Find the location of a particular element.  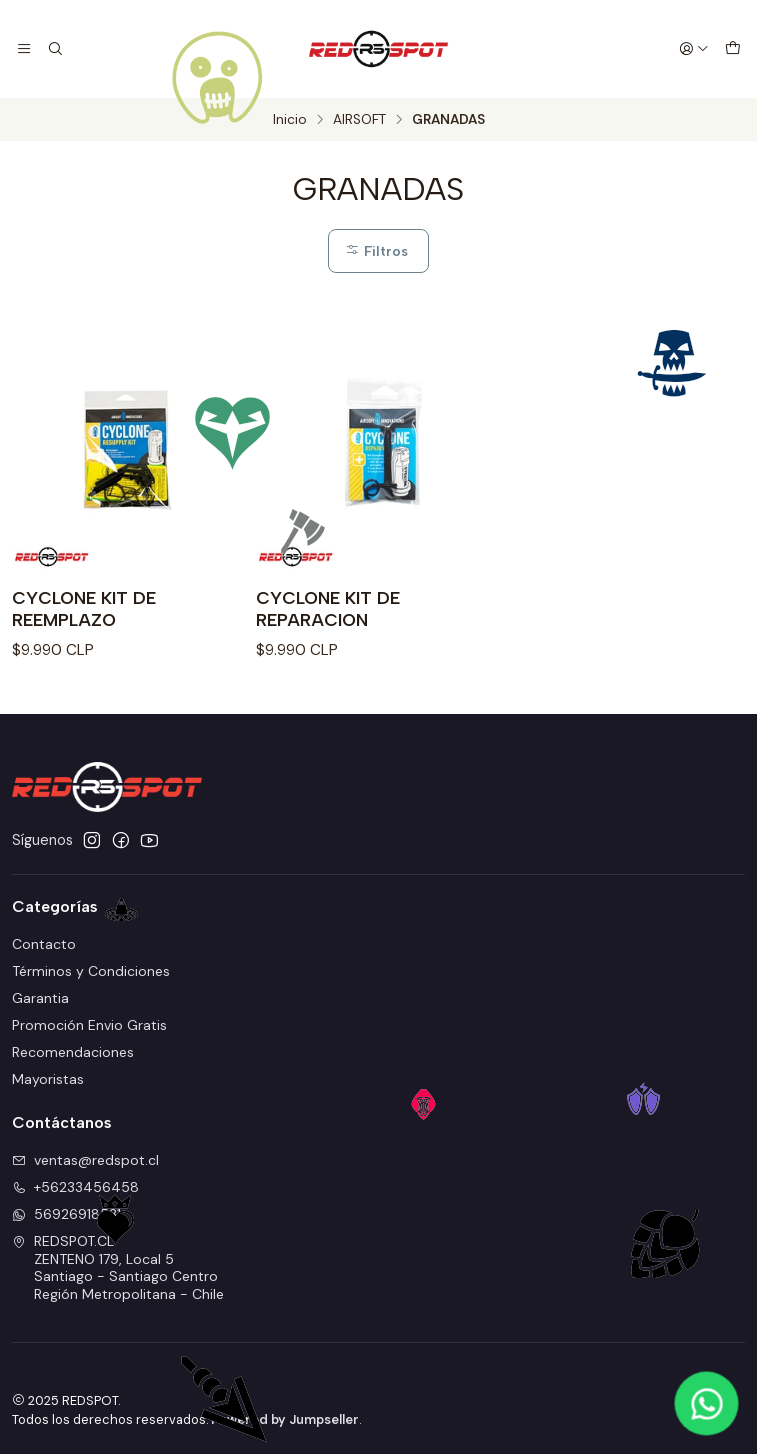

centaur or mythical creature health indicator is located at coordinates (232, 433).